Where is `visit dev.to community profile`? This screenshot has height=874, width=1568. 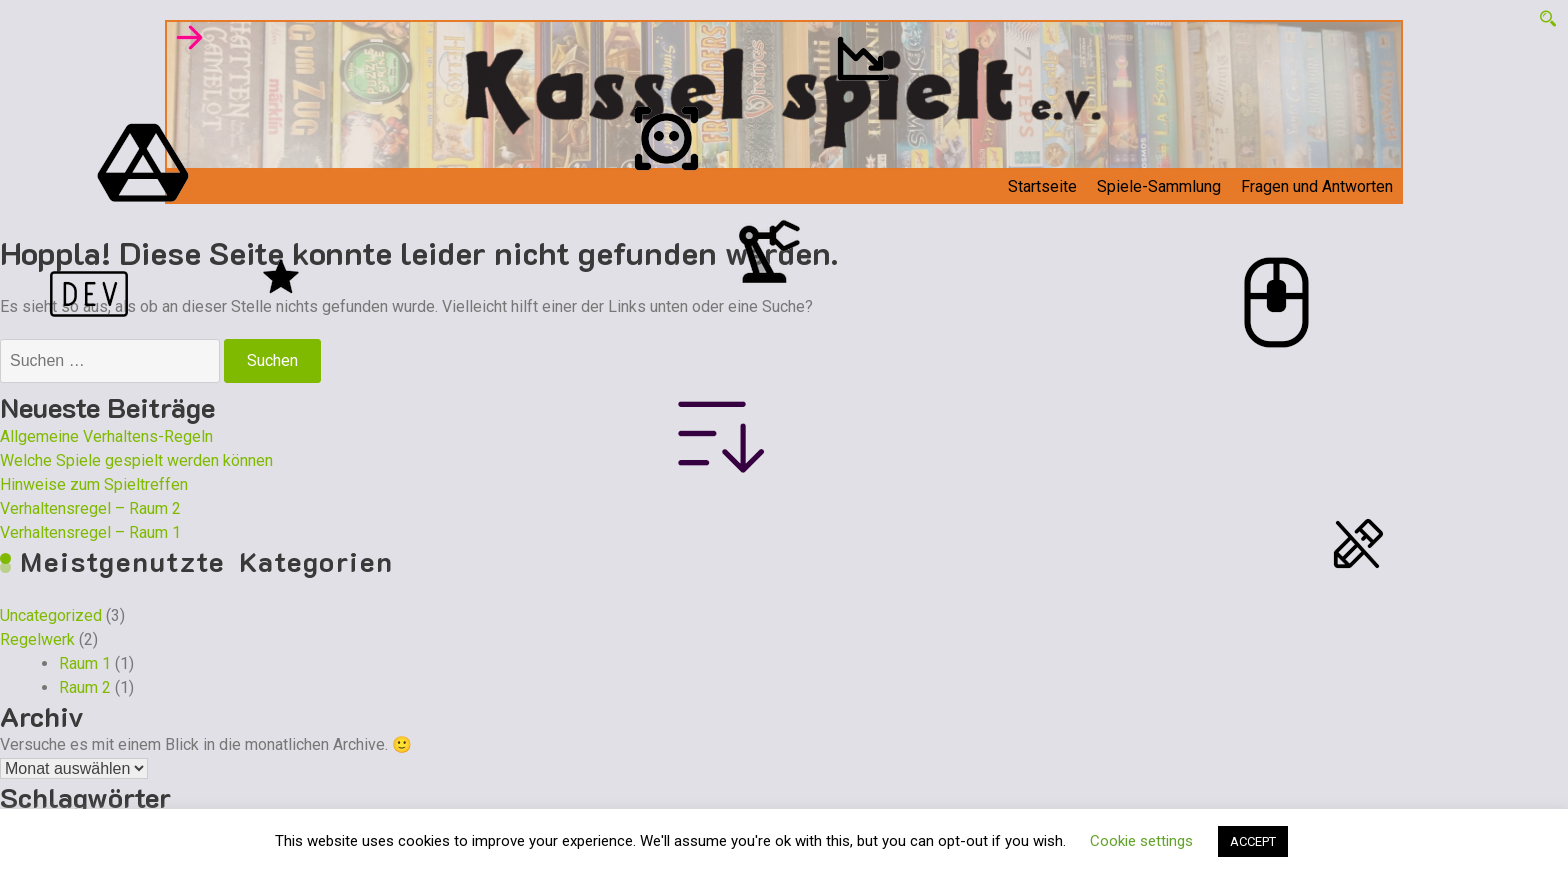
visit dev.to community profile is located at coordinates (89, 294).